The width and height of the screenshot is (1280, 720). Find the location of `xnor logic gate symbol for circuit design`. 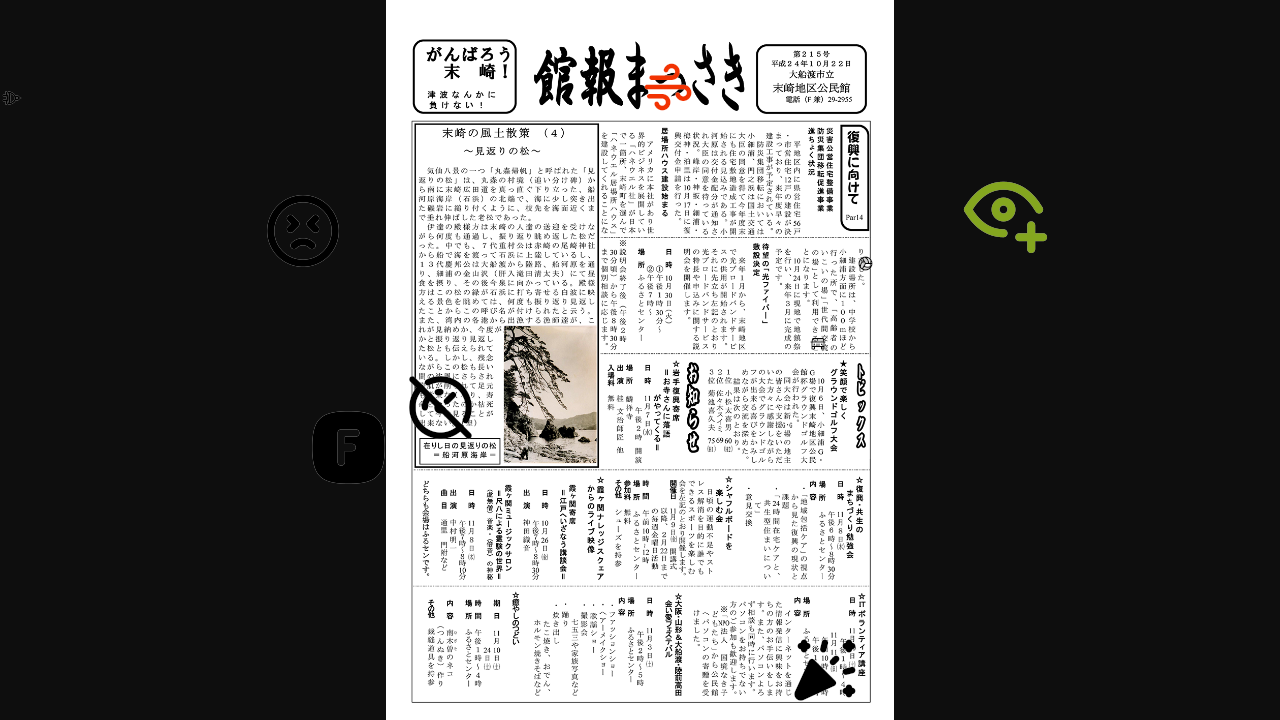

xnor logic gate symbol for circuit design is located at coordinates (12, 98).